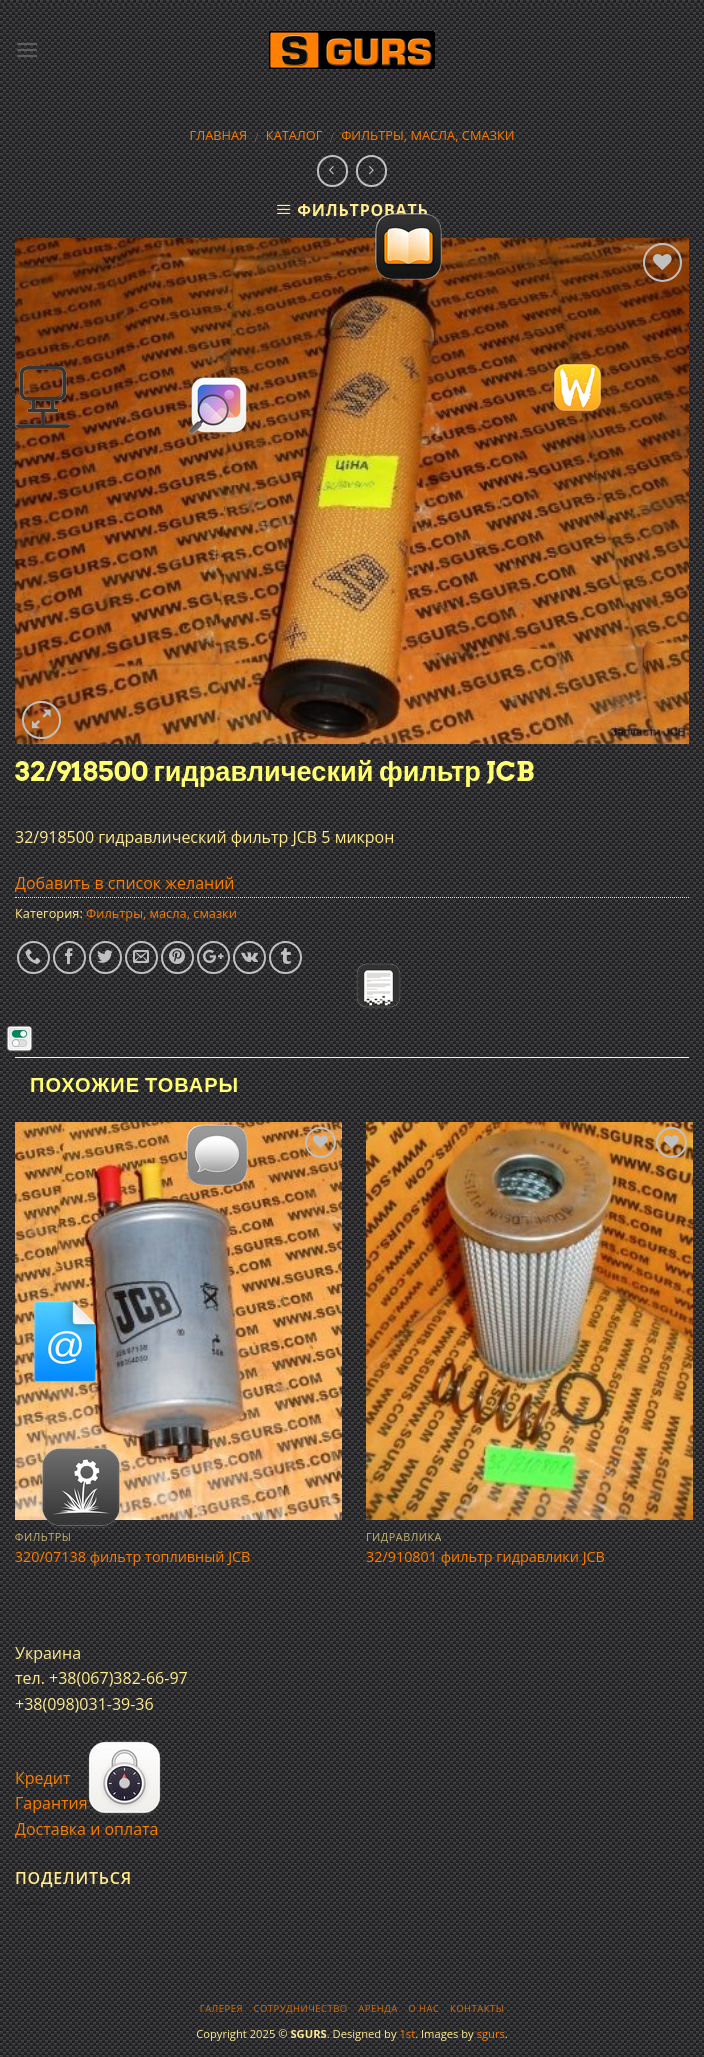 Image resolution: width=704 pixels, height=2057 pixels. Describe the element at coordinates (124, 1777) in the screenshot. I see `open two-factor authentication app` at that location.